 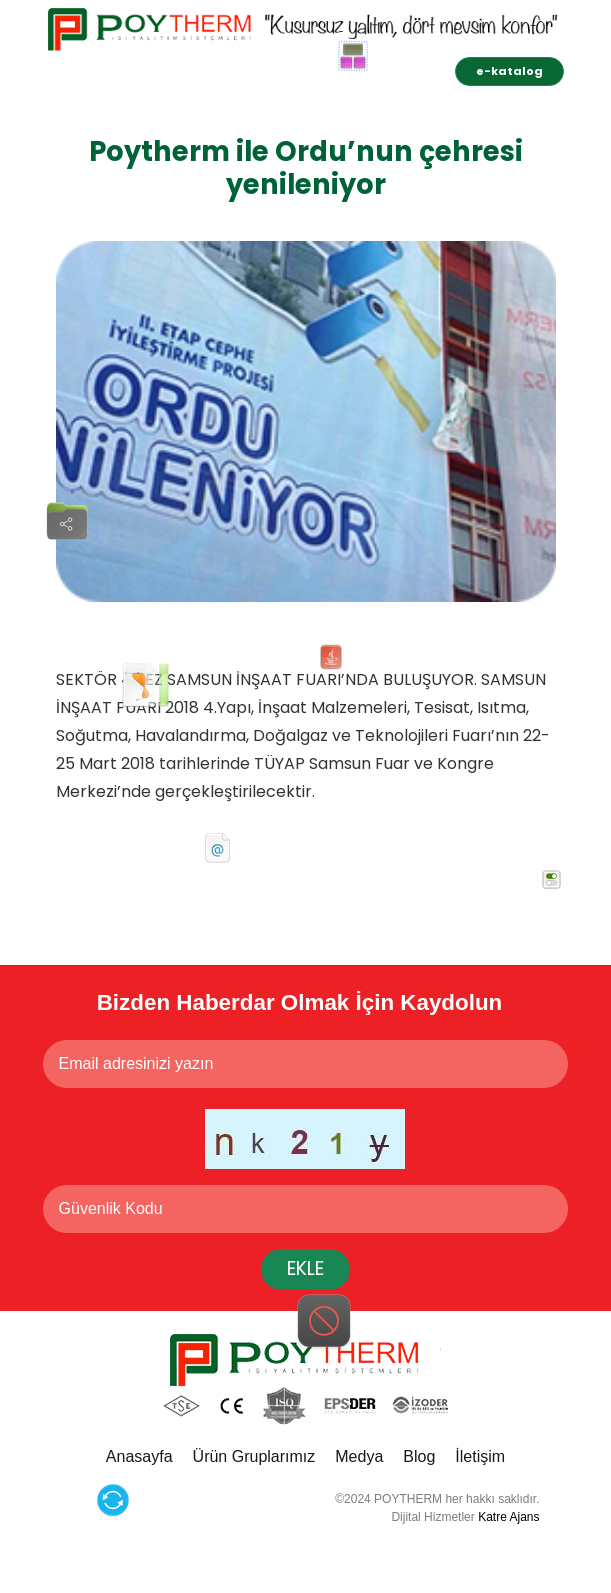 I want to click on a vector drawing or illustration template file, so click(x=145, y=685).